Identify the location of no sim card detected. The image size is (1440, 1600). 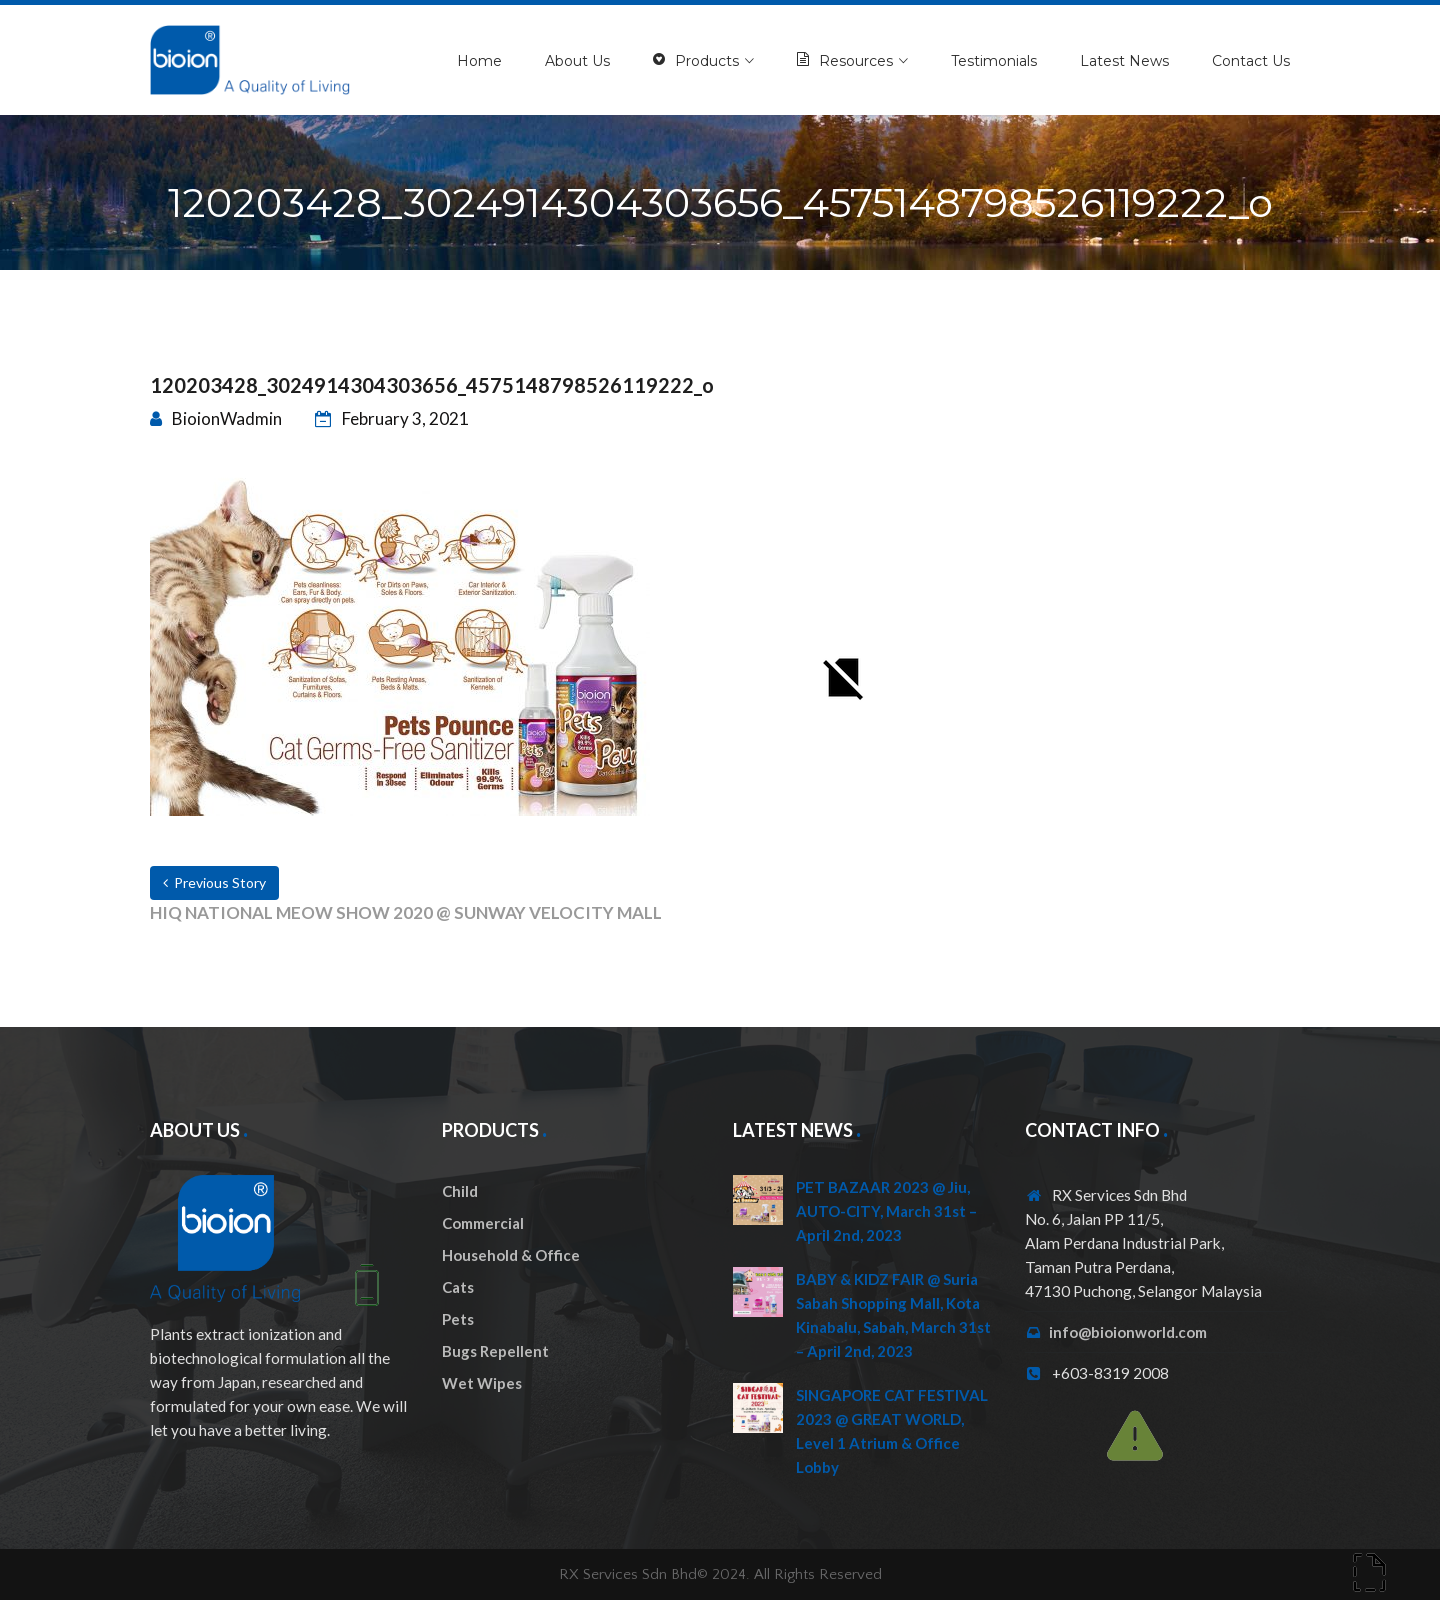
(843, 677).